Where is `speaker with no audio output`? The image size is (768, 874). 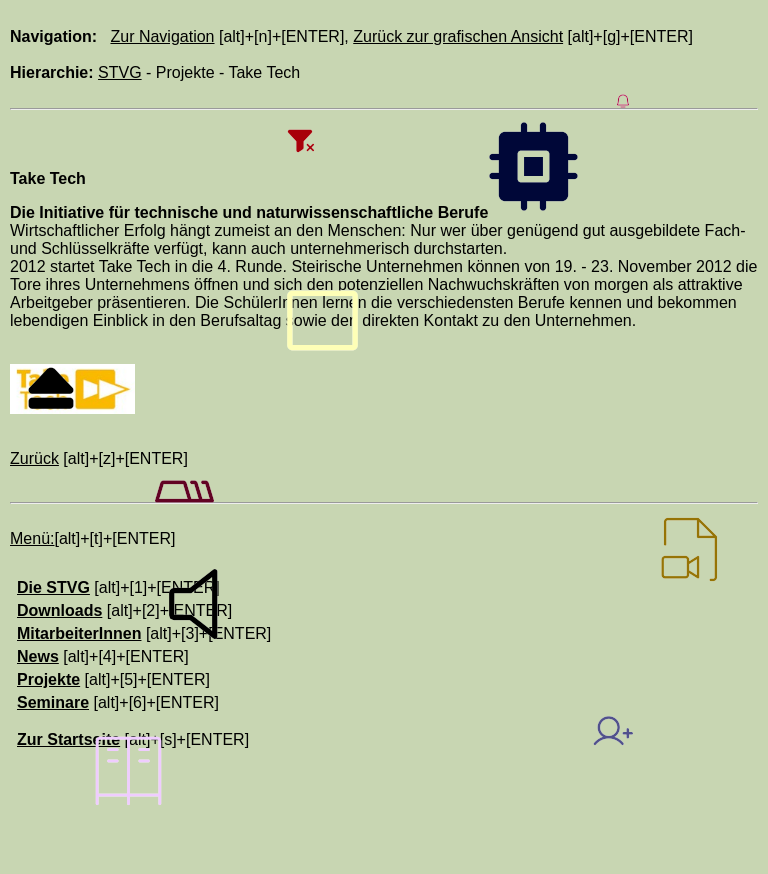 speaker with no audio output is located at coordinates (204, 604).